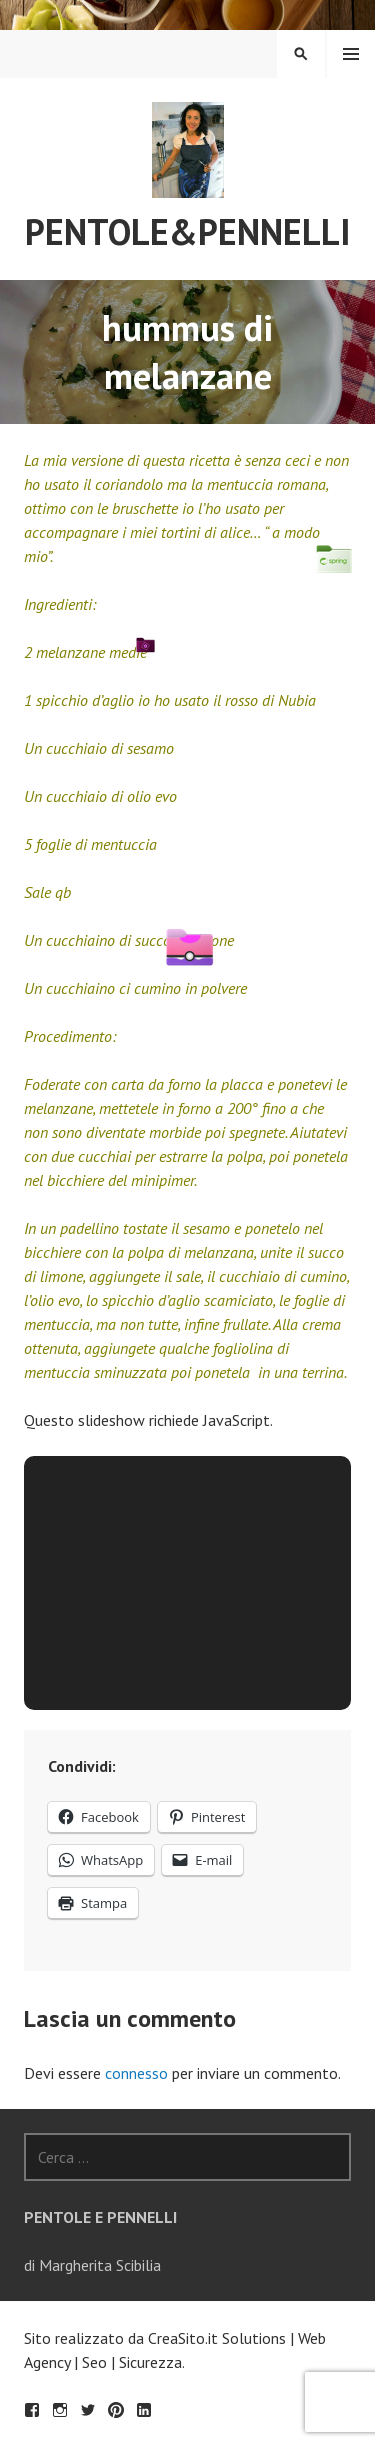  Describe the element at coordinates (189, 948) in the screenshot. I see `folder for pokémon dream ball collection or related files` at that location.